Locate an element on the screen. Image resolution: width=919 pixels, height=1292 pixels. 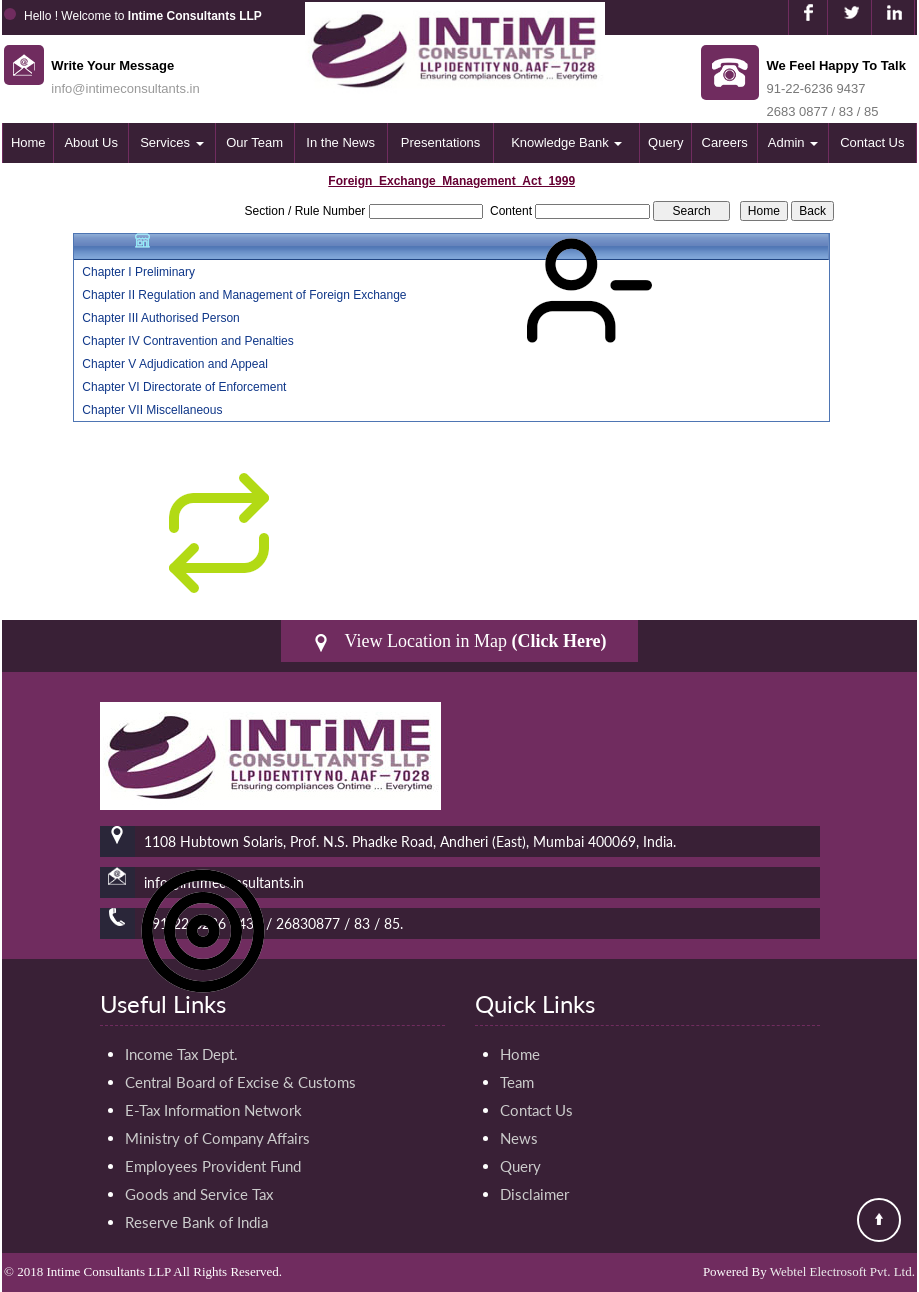
remove a user or contact is located at coordinates (589, 290).